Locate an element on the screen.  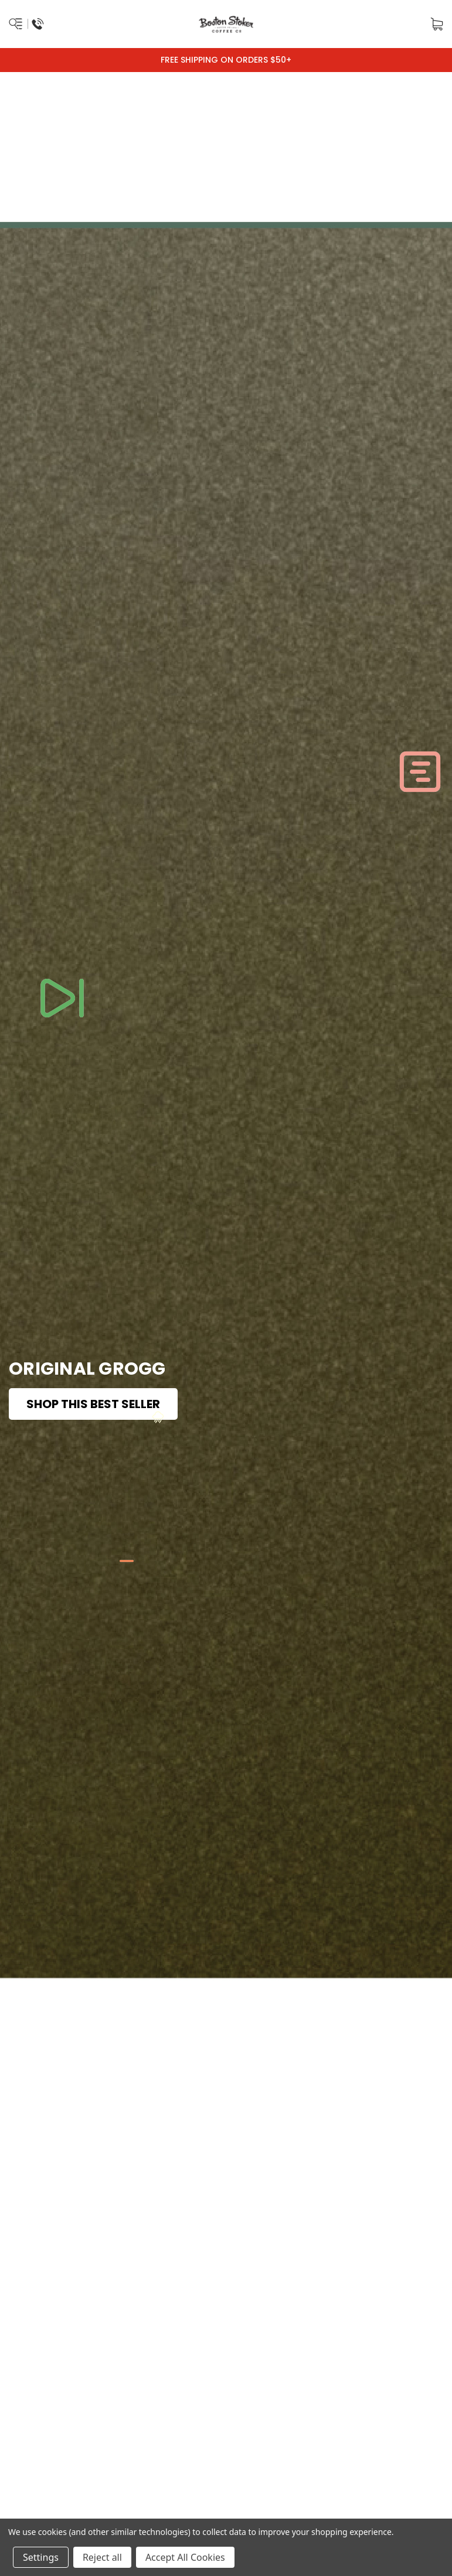
skip to the next track or video is located at coordinates (62, 998).